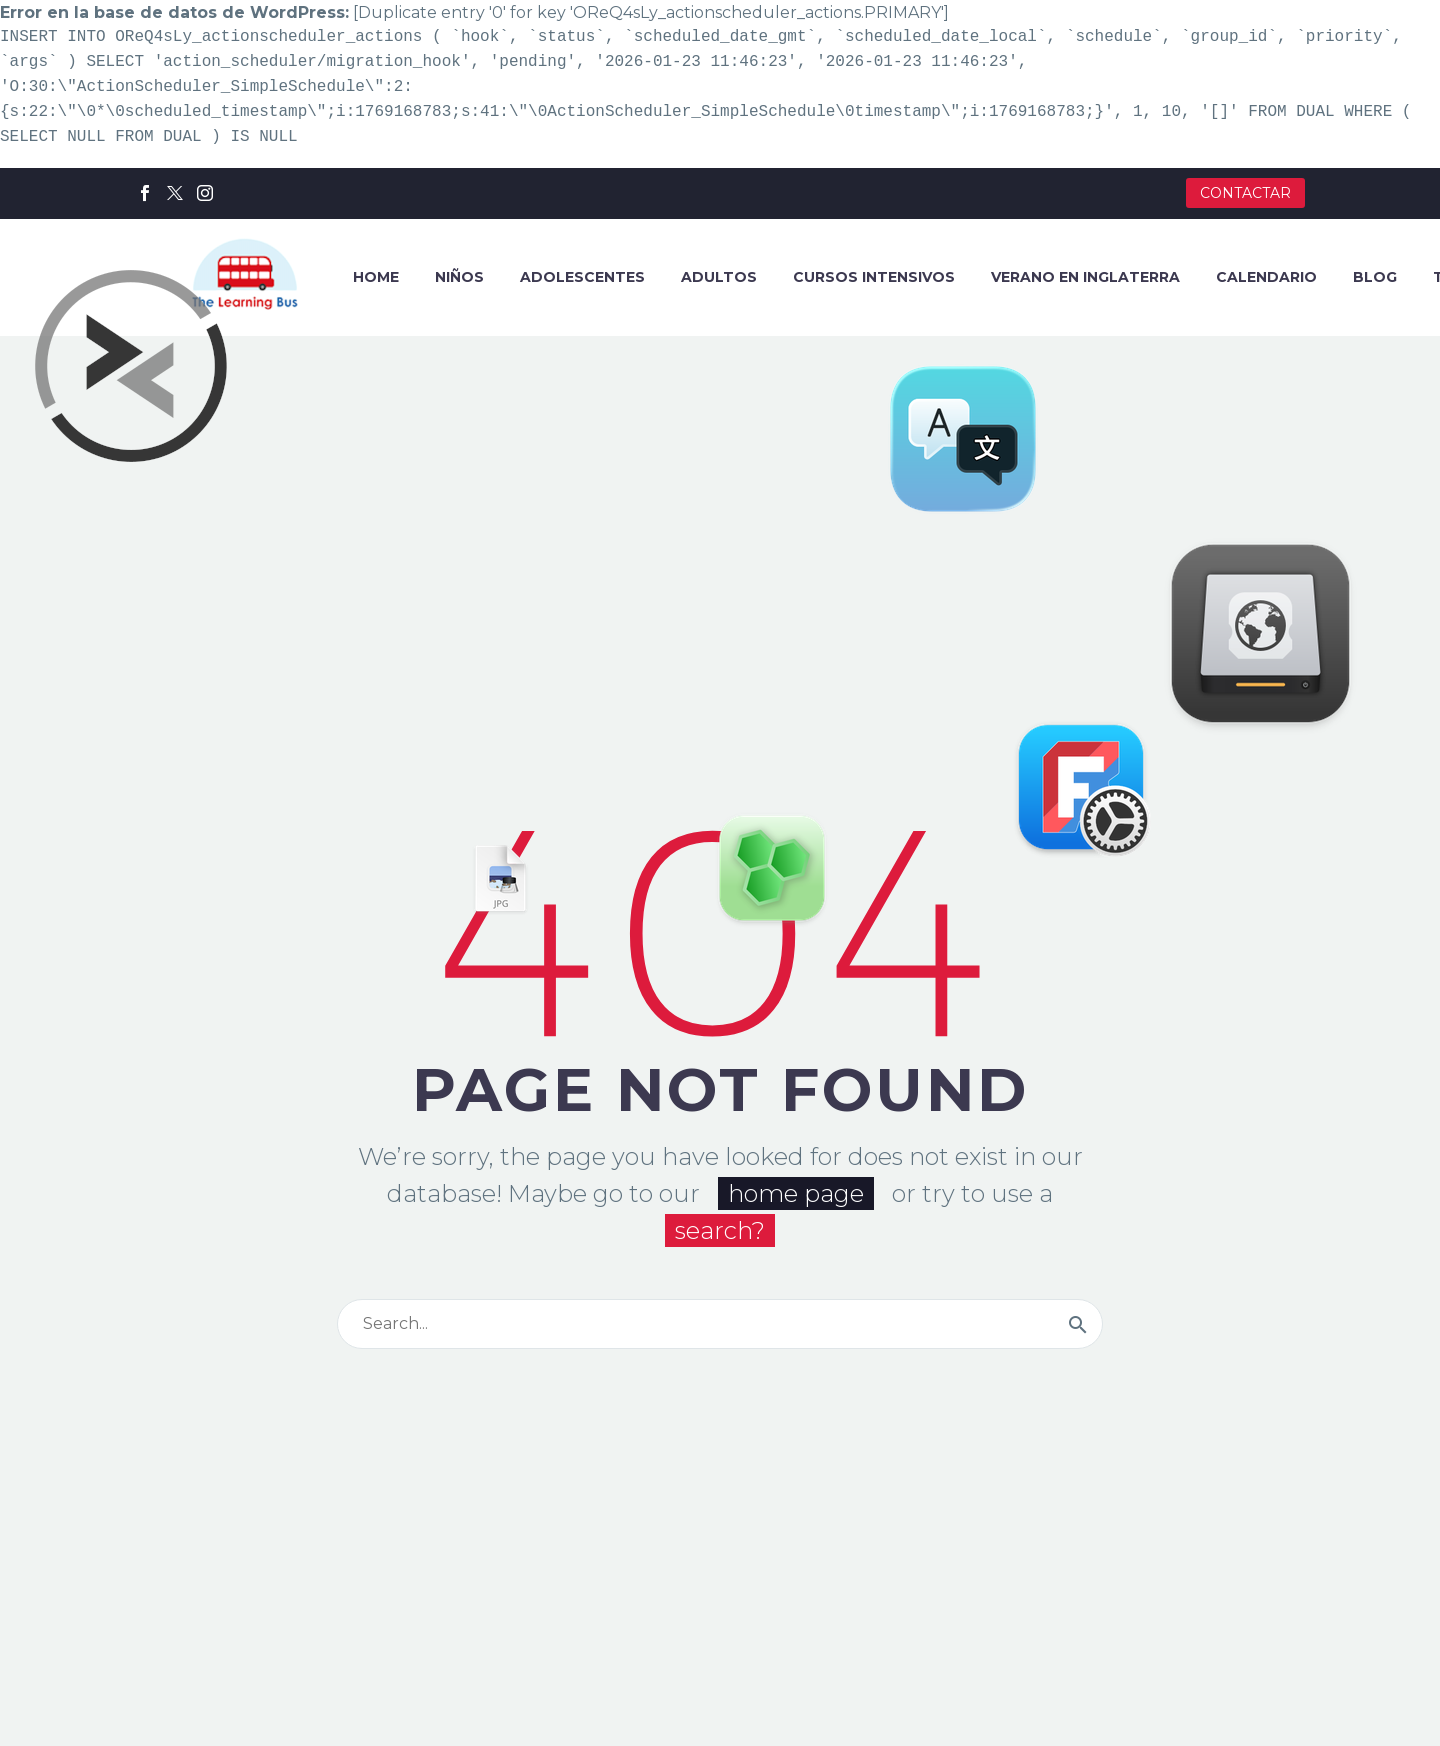 The image size is (1440, 1746). Describe the element at coordinates (131, 366) in the screenshot. I see `open remmina remote desktop client` at that location.